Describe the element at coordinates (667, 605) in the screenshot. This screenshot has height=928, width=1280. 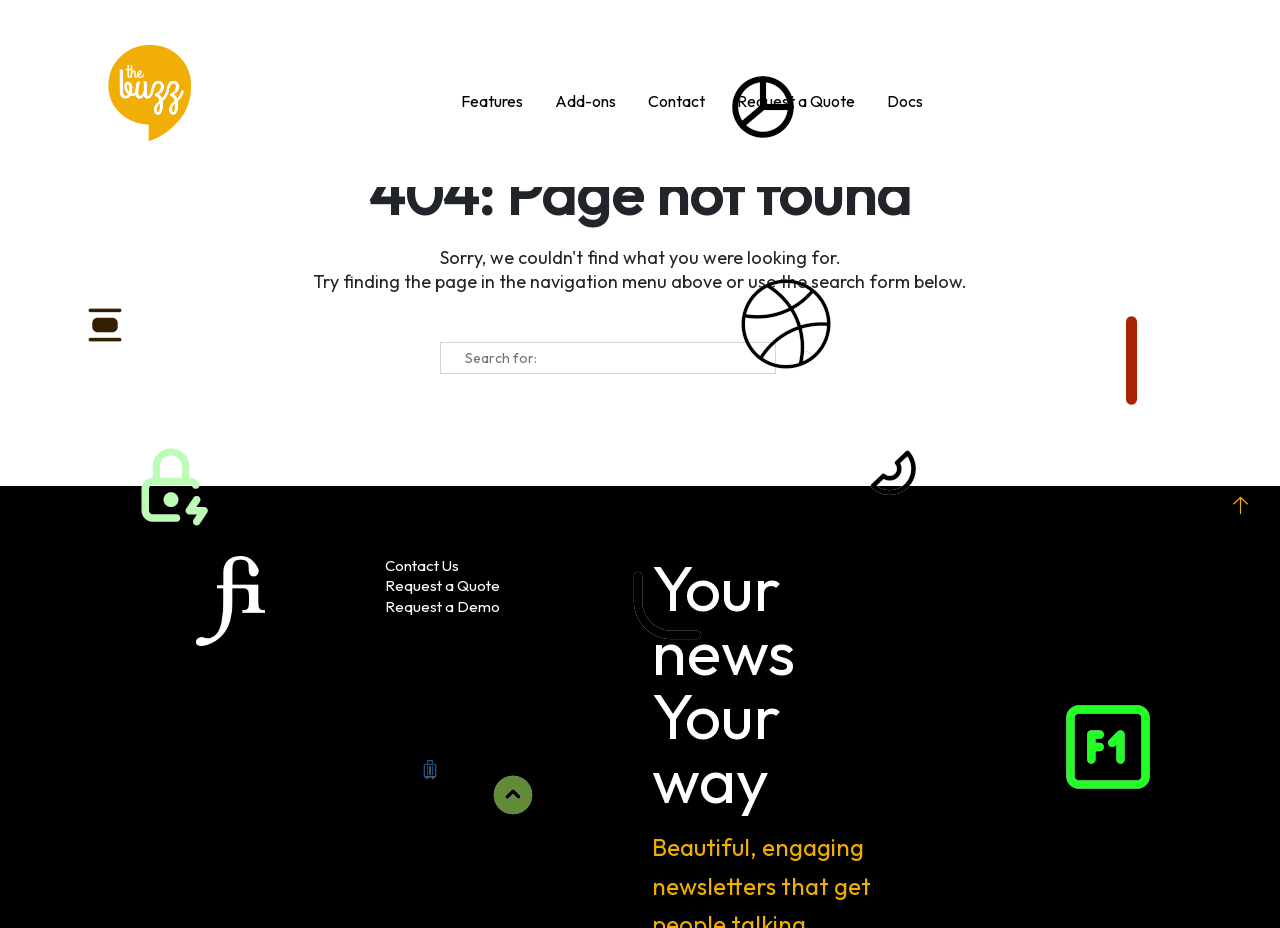
I see `adjust bottom-left corner radius` at that location.